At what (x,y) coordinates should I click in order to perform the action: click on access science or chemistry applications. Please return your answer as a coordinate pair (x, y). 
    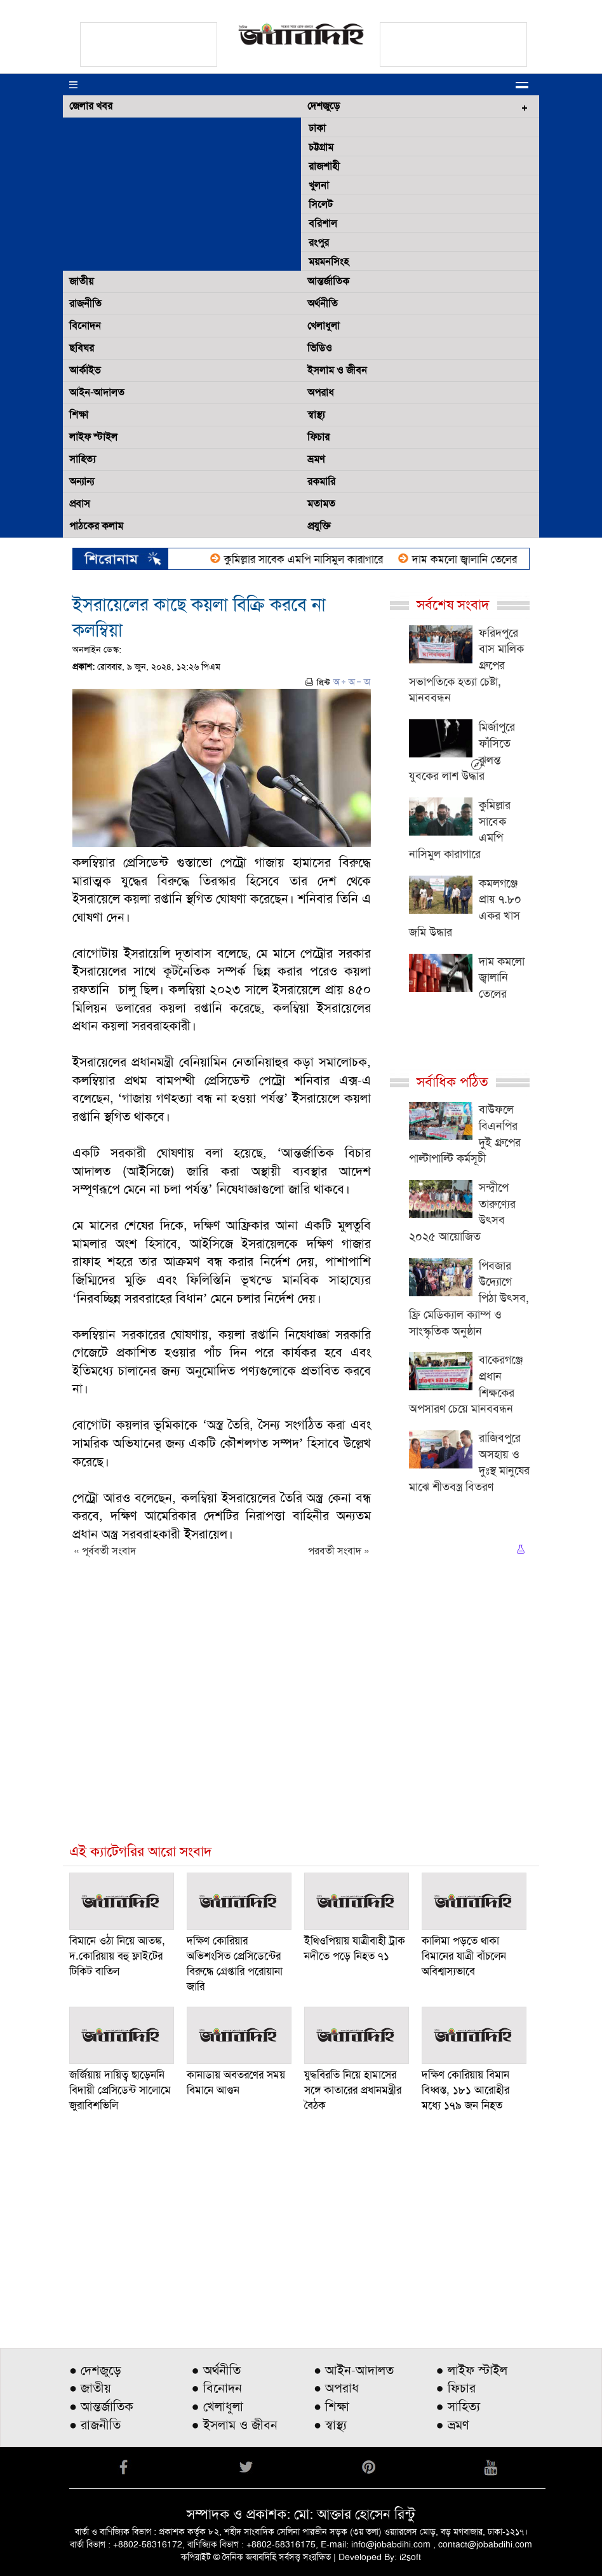
    Looking at the image, I should click on (521, 1549).